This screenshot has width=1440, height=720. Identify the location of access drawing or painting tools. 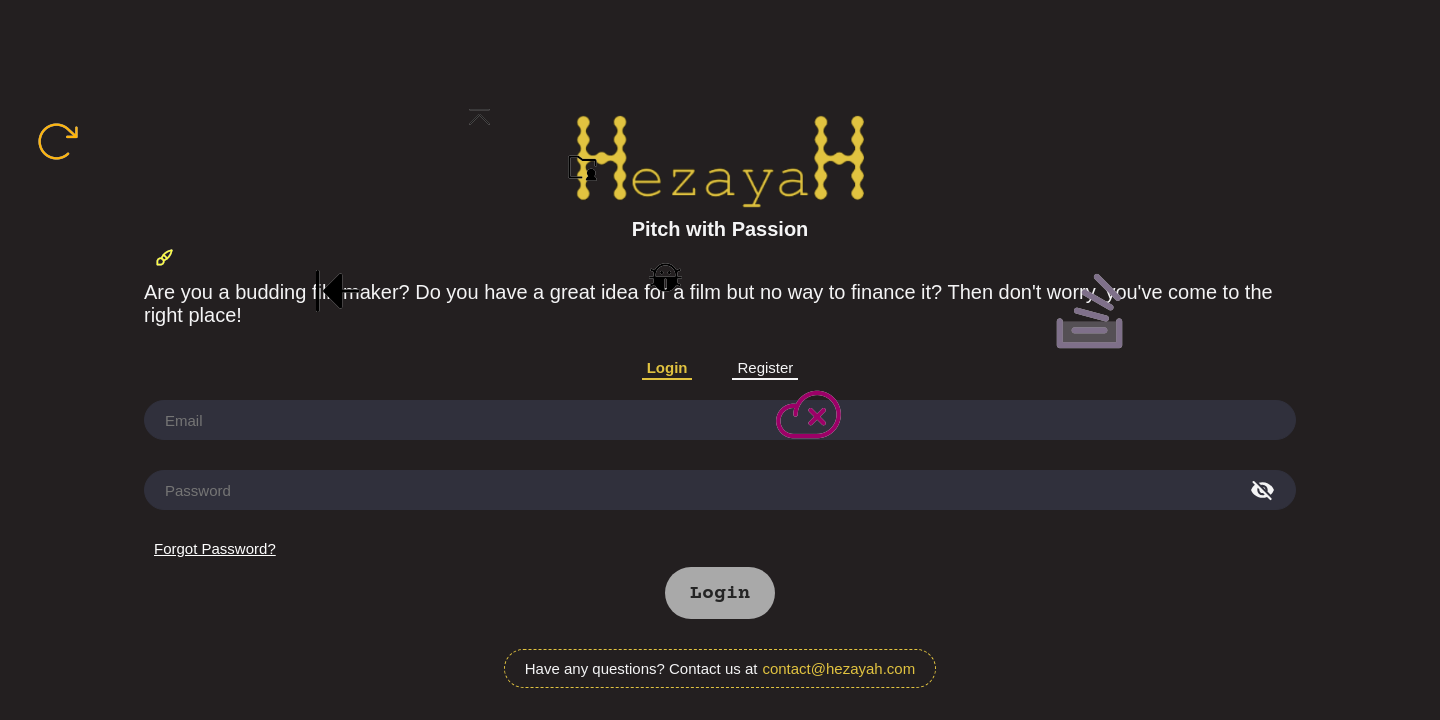
(164, 257).